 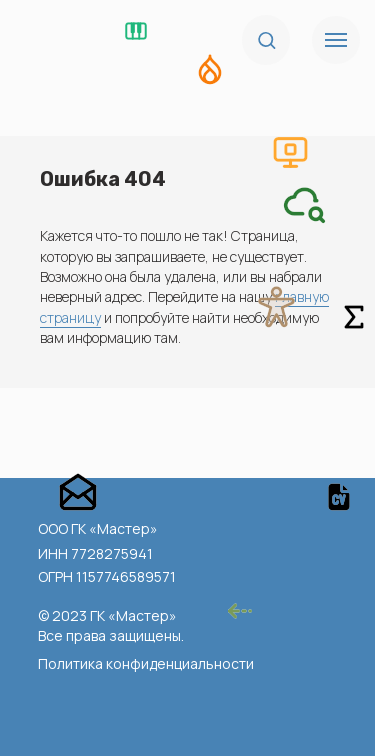 What do you see at coordinates (240, 611) in the screenshot?
I see `go back to previous step` at bounding box center [240, 611].